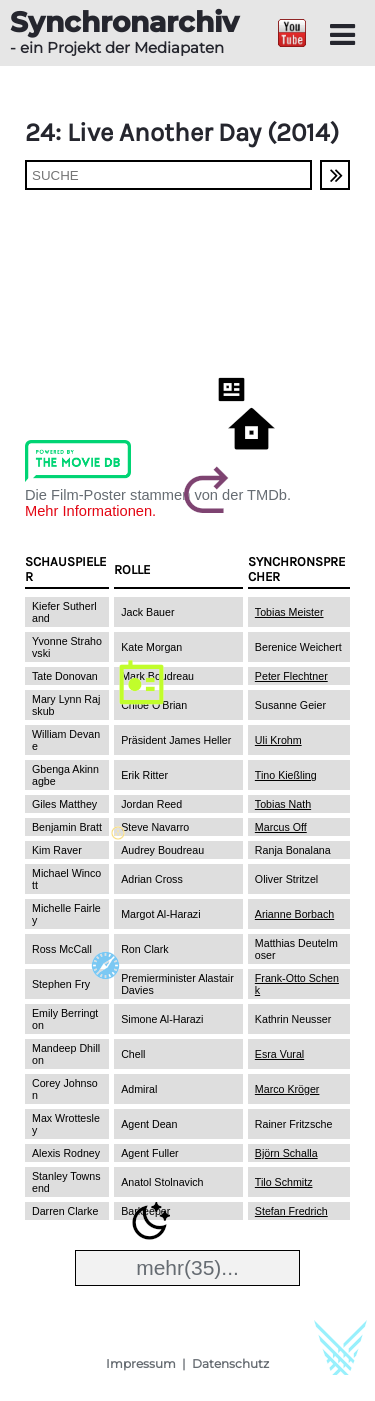 This screenshot has width=375, height=1401. I want to click on open Safari web browser, so click(105, 965).